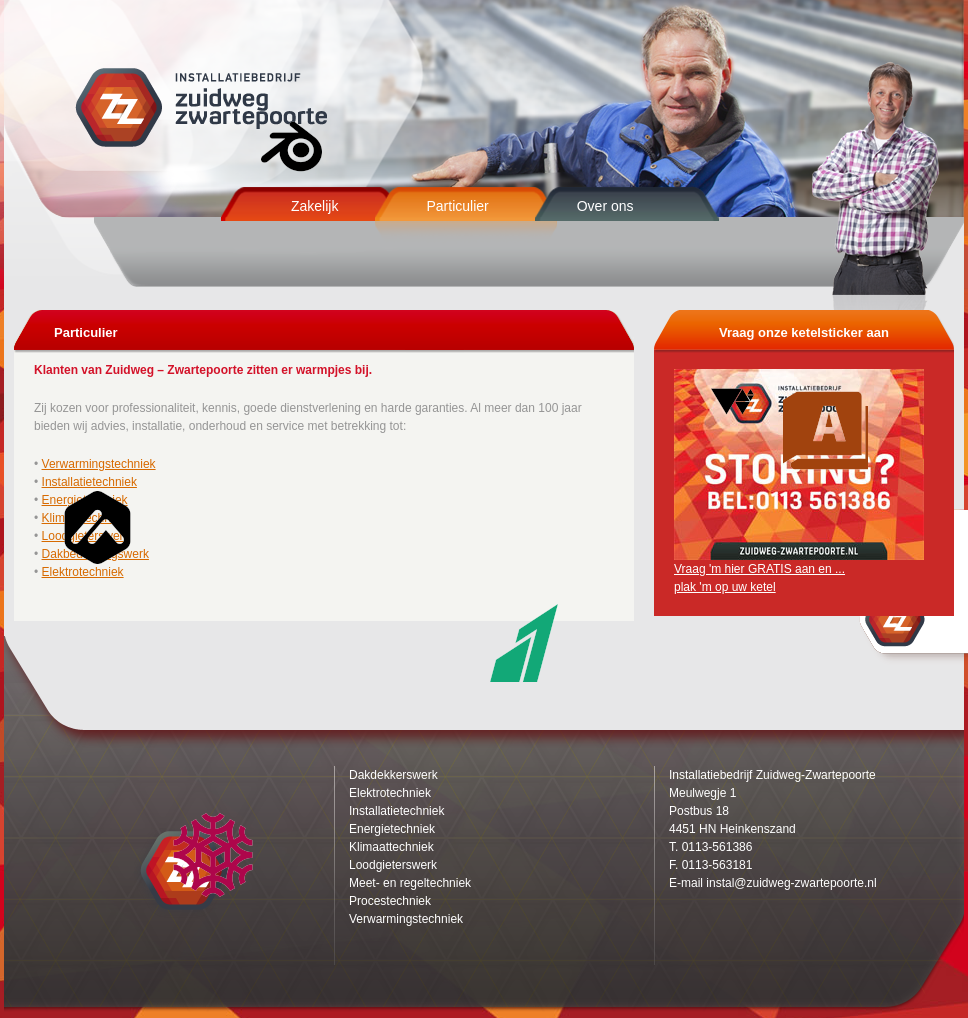  Describe the element at coordinates (732, 401) in the screenshot. I see `WebGPU technology or API branding` at that location.